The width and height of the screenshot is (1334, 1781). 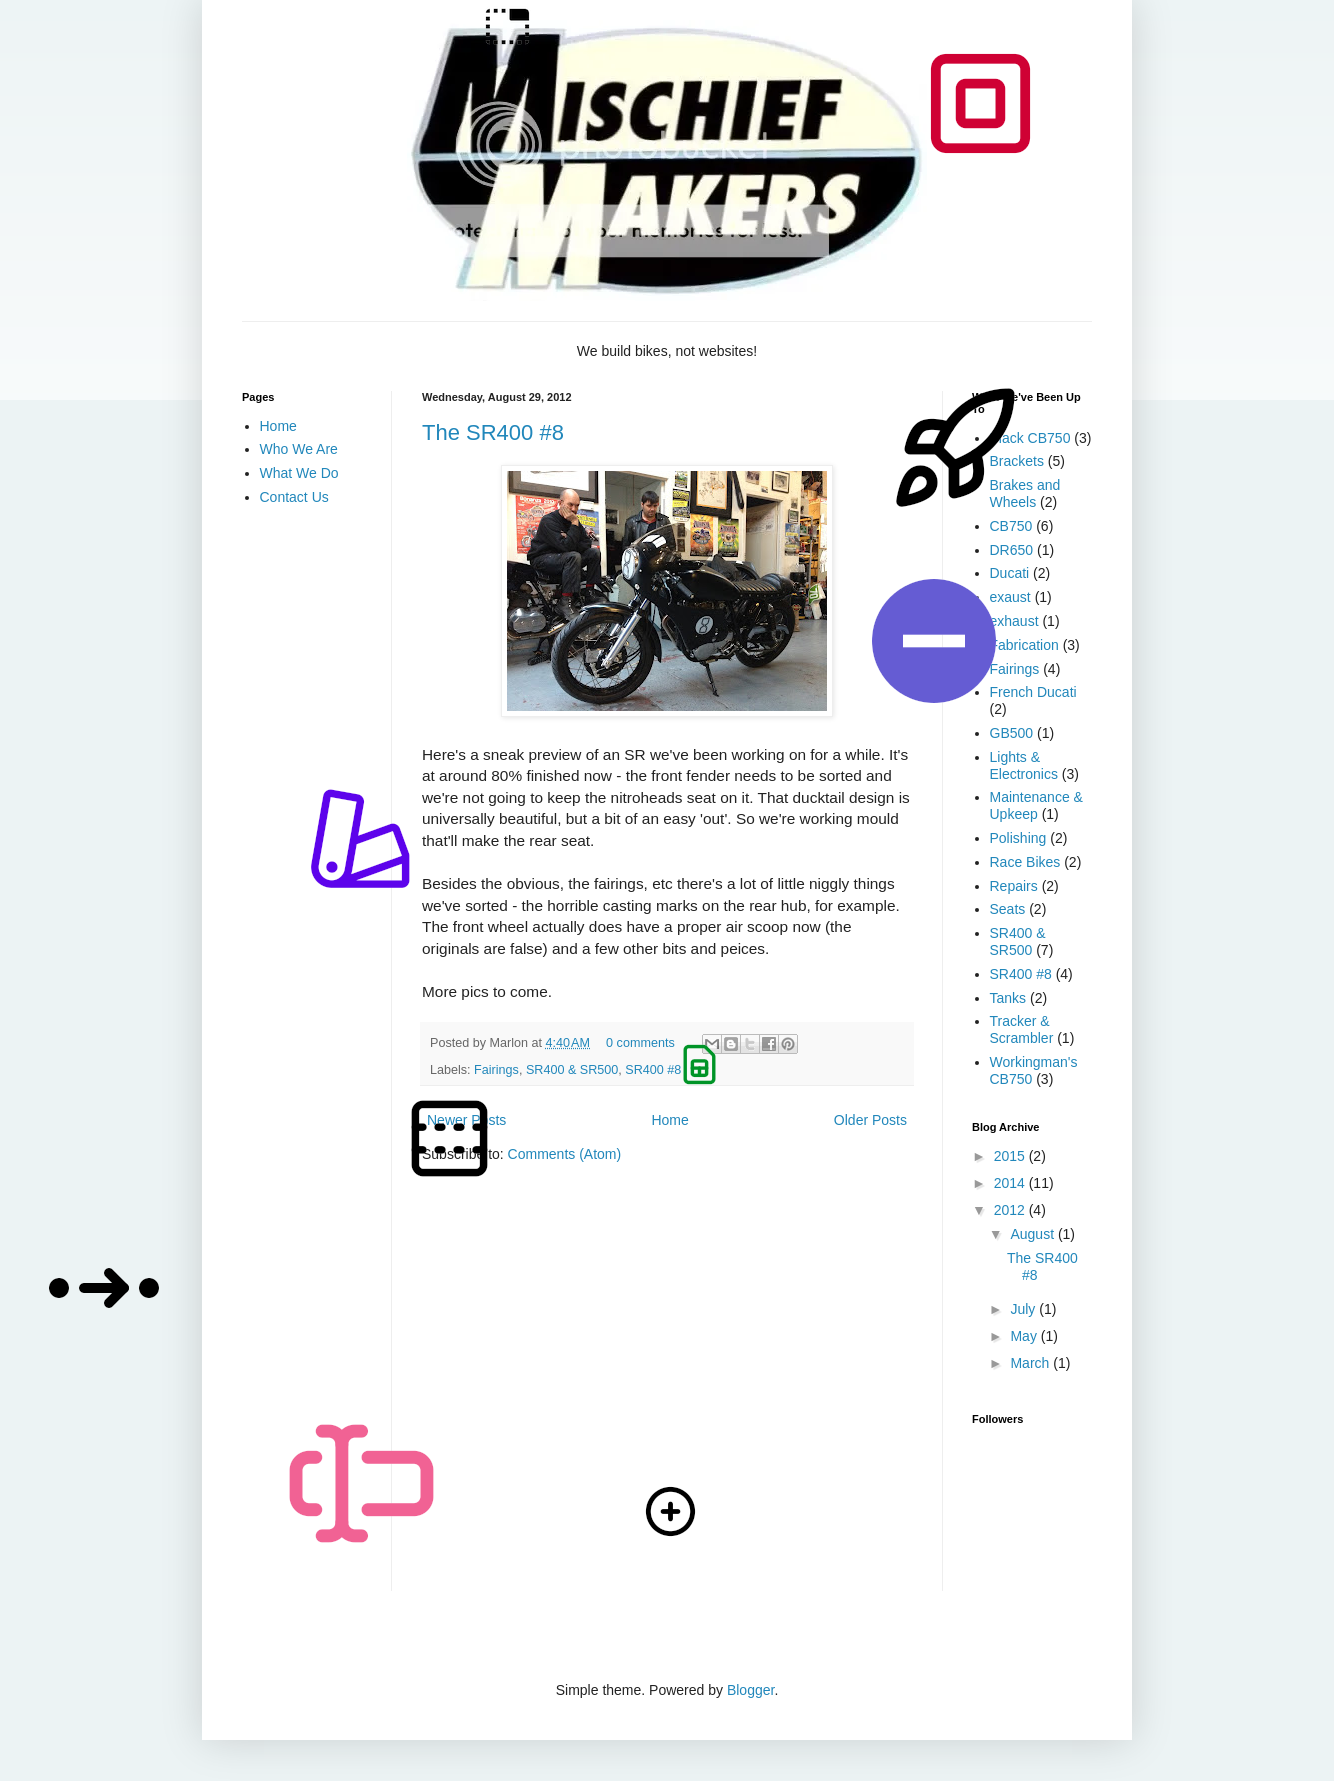 I want to click on nested container or frame element, so click(x=980, y=103).